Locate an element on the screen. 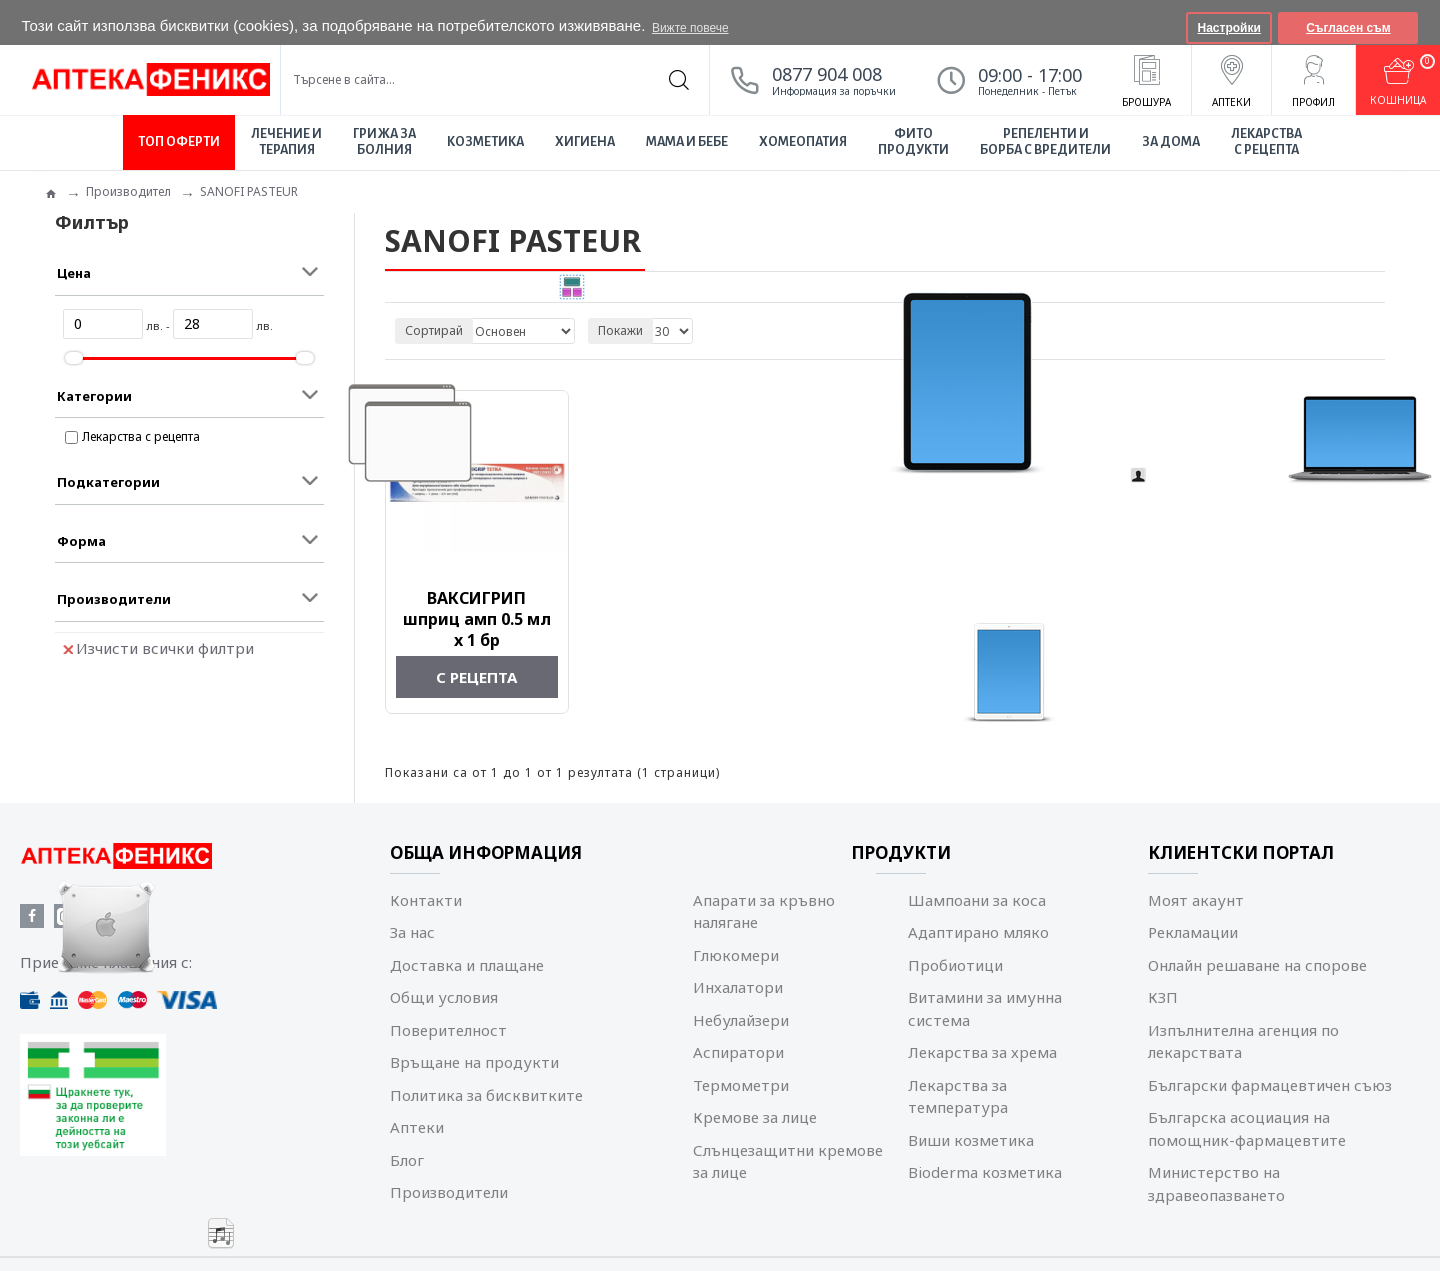 Image resolution: width=1440 pixels, height=1271 pixels. iPad Air device icon is located at coordinates (967, 383).